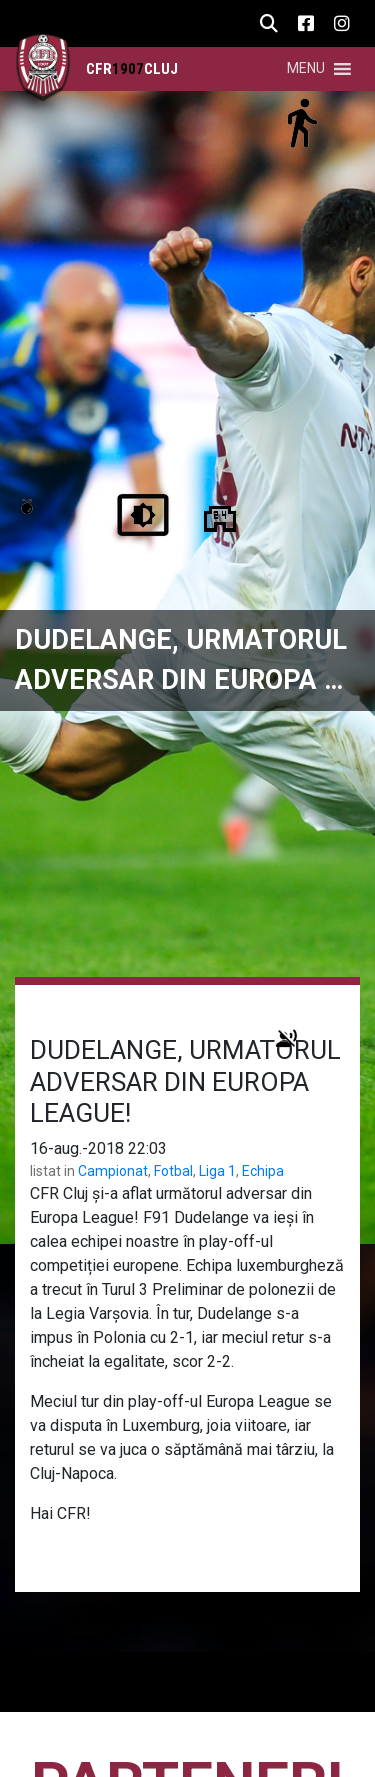 The image size is (375, 1777). I want to click on get walking directions, so click(301, 122).